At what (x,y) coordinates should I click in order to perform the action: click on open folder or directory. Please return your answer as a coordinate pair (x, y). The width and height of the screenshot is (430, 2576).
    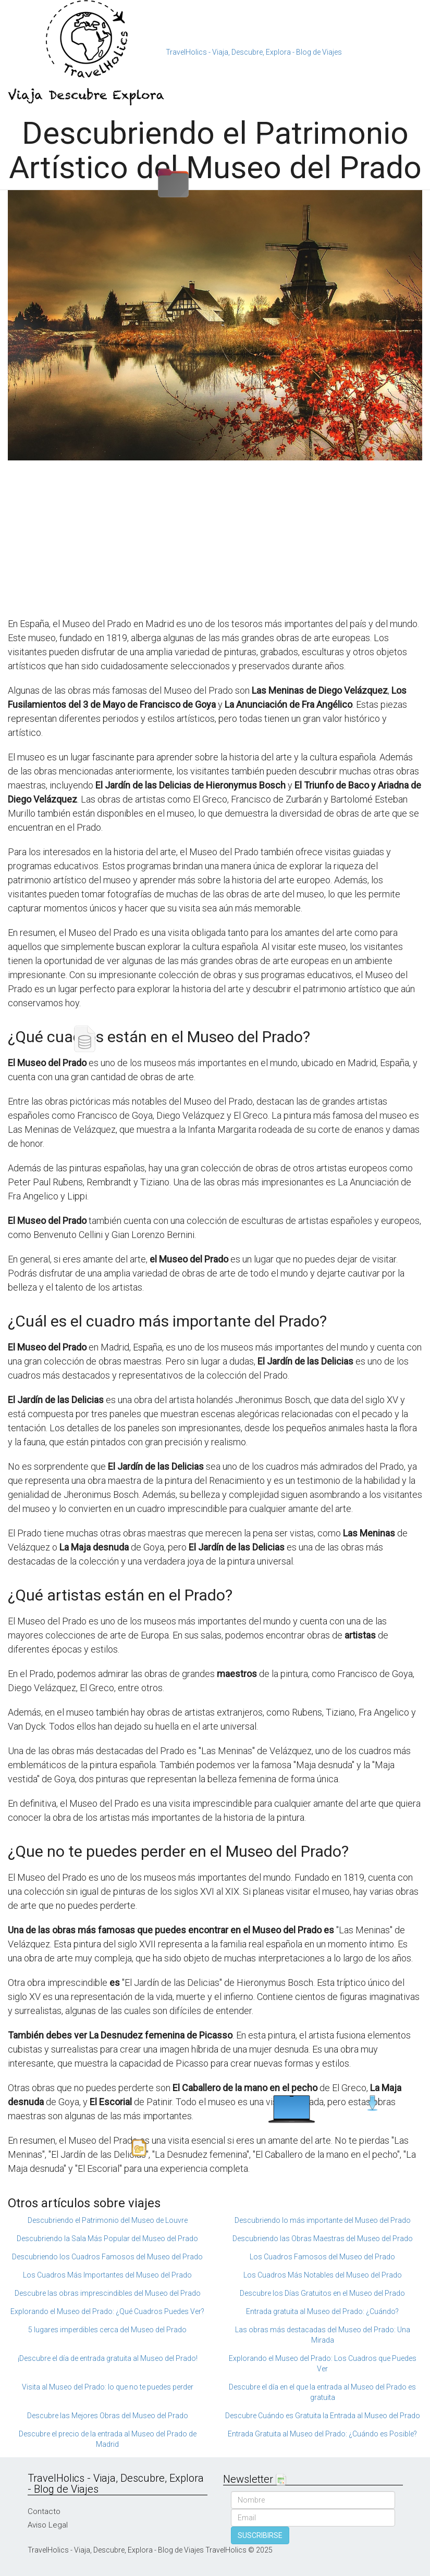
    Looking at the image, I should click on (173, 183).